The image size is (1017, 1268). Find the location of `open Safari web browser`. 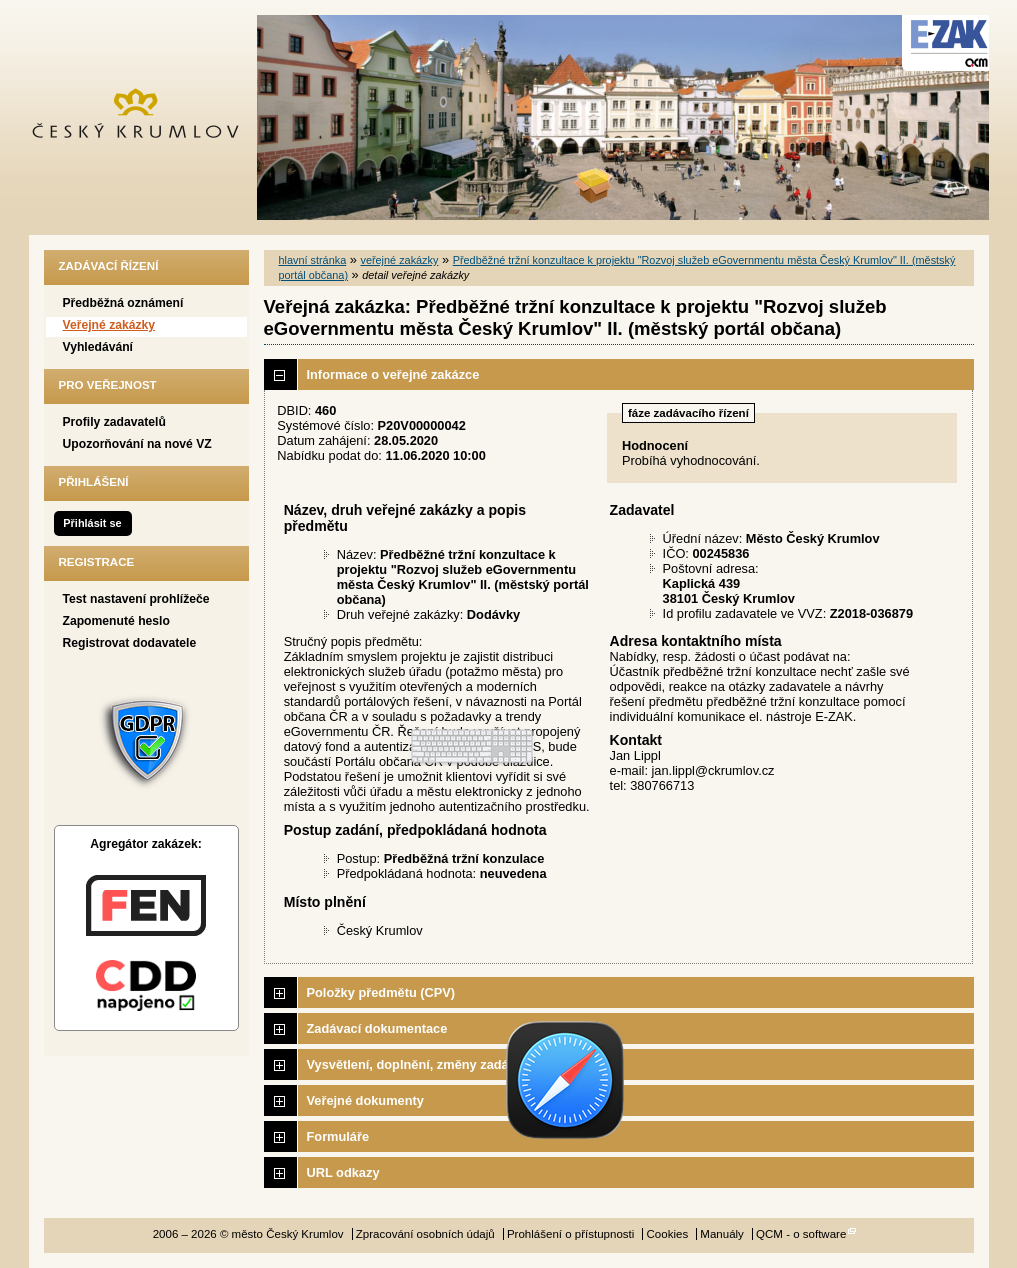

open Safari web browser is located at coordinates (565, 1080).